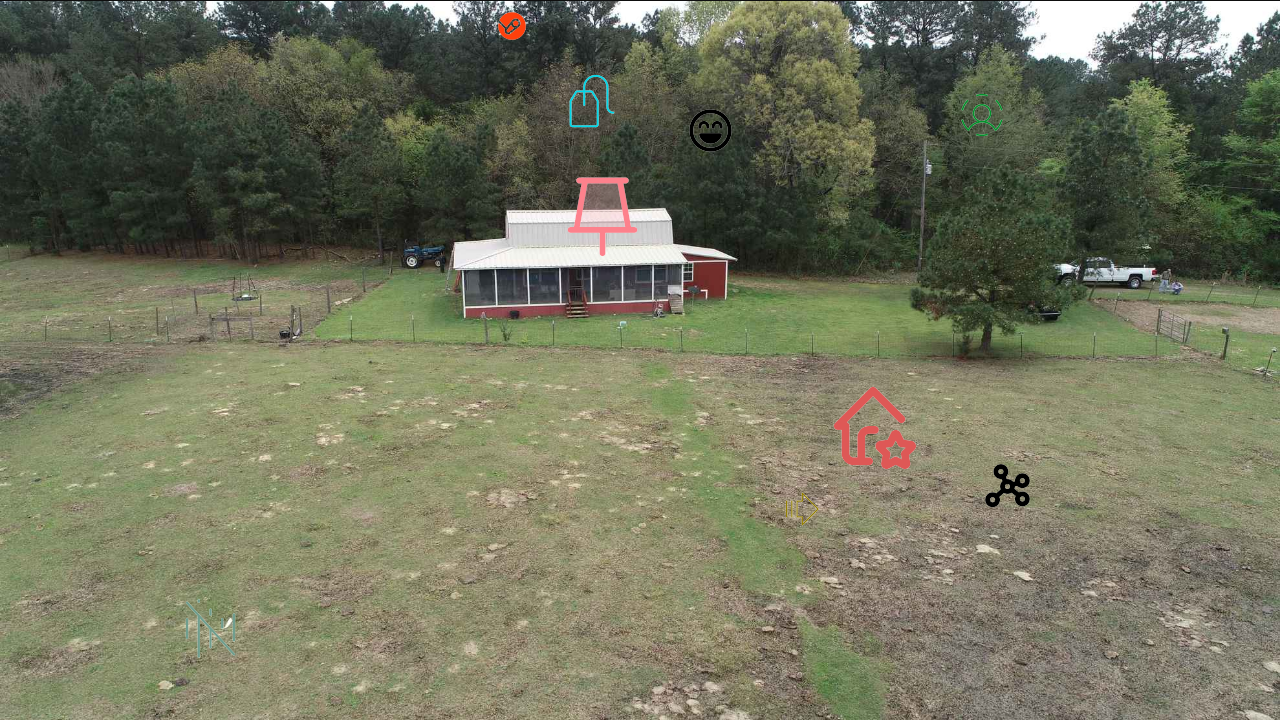 The height and width of the screenshot is (720, 1280). What do you see at coordinates (710, 130) in the screenshot?
I see `react with a laughing emoji` at bounding box center [710, 130].